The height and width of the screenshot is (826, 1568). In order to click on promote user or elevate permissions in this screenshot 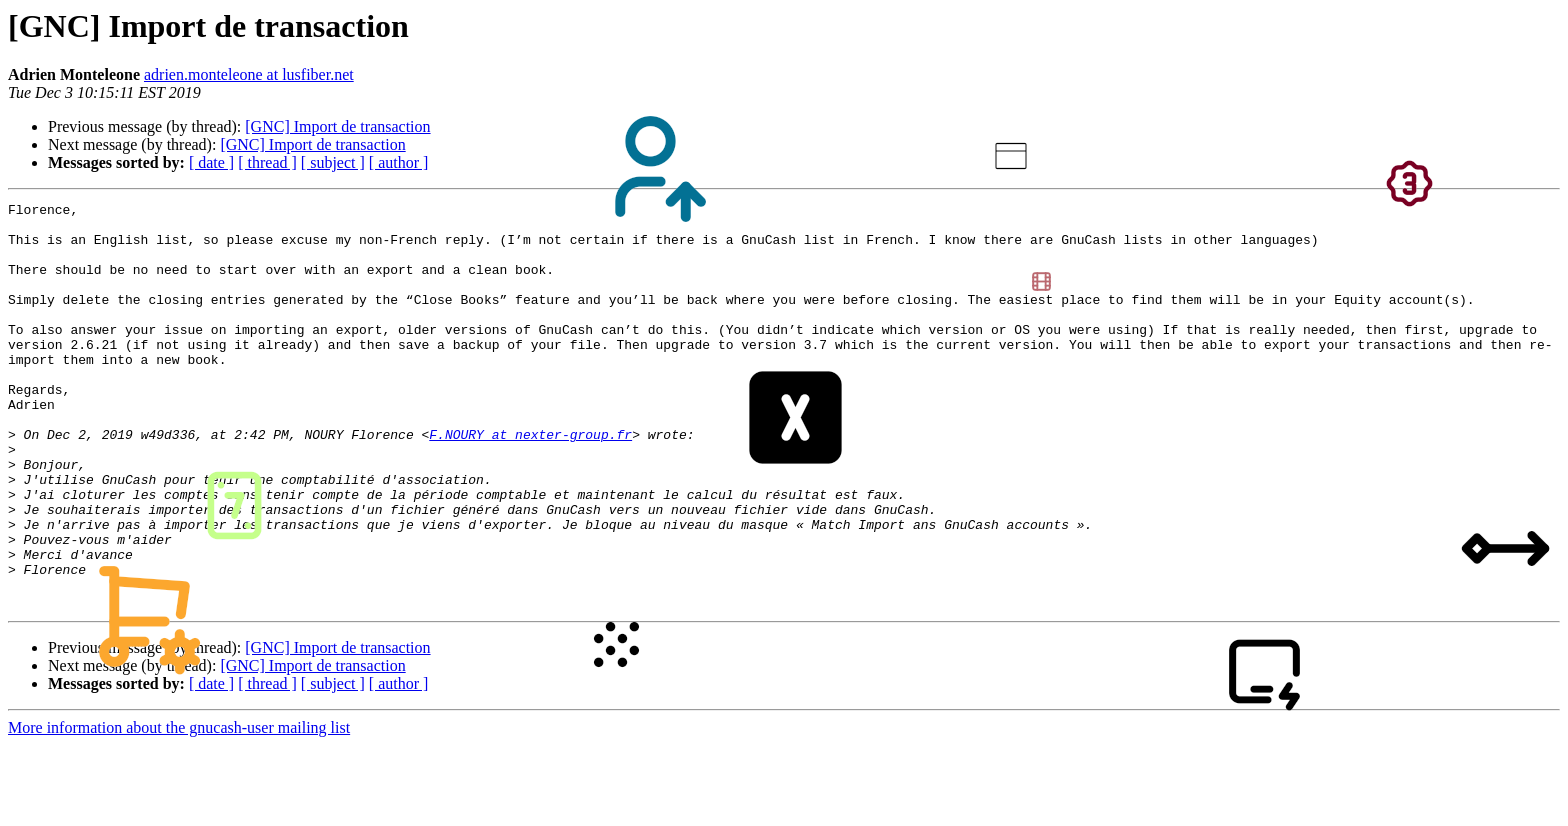, I will do `click(650, 166)`.